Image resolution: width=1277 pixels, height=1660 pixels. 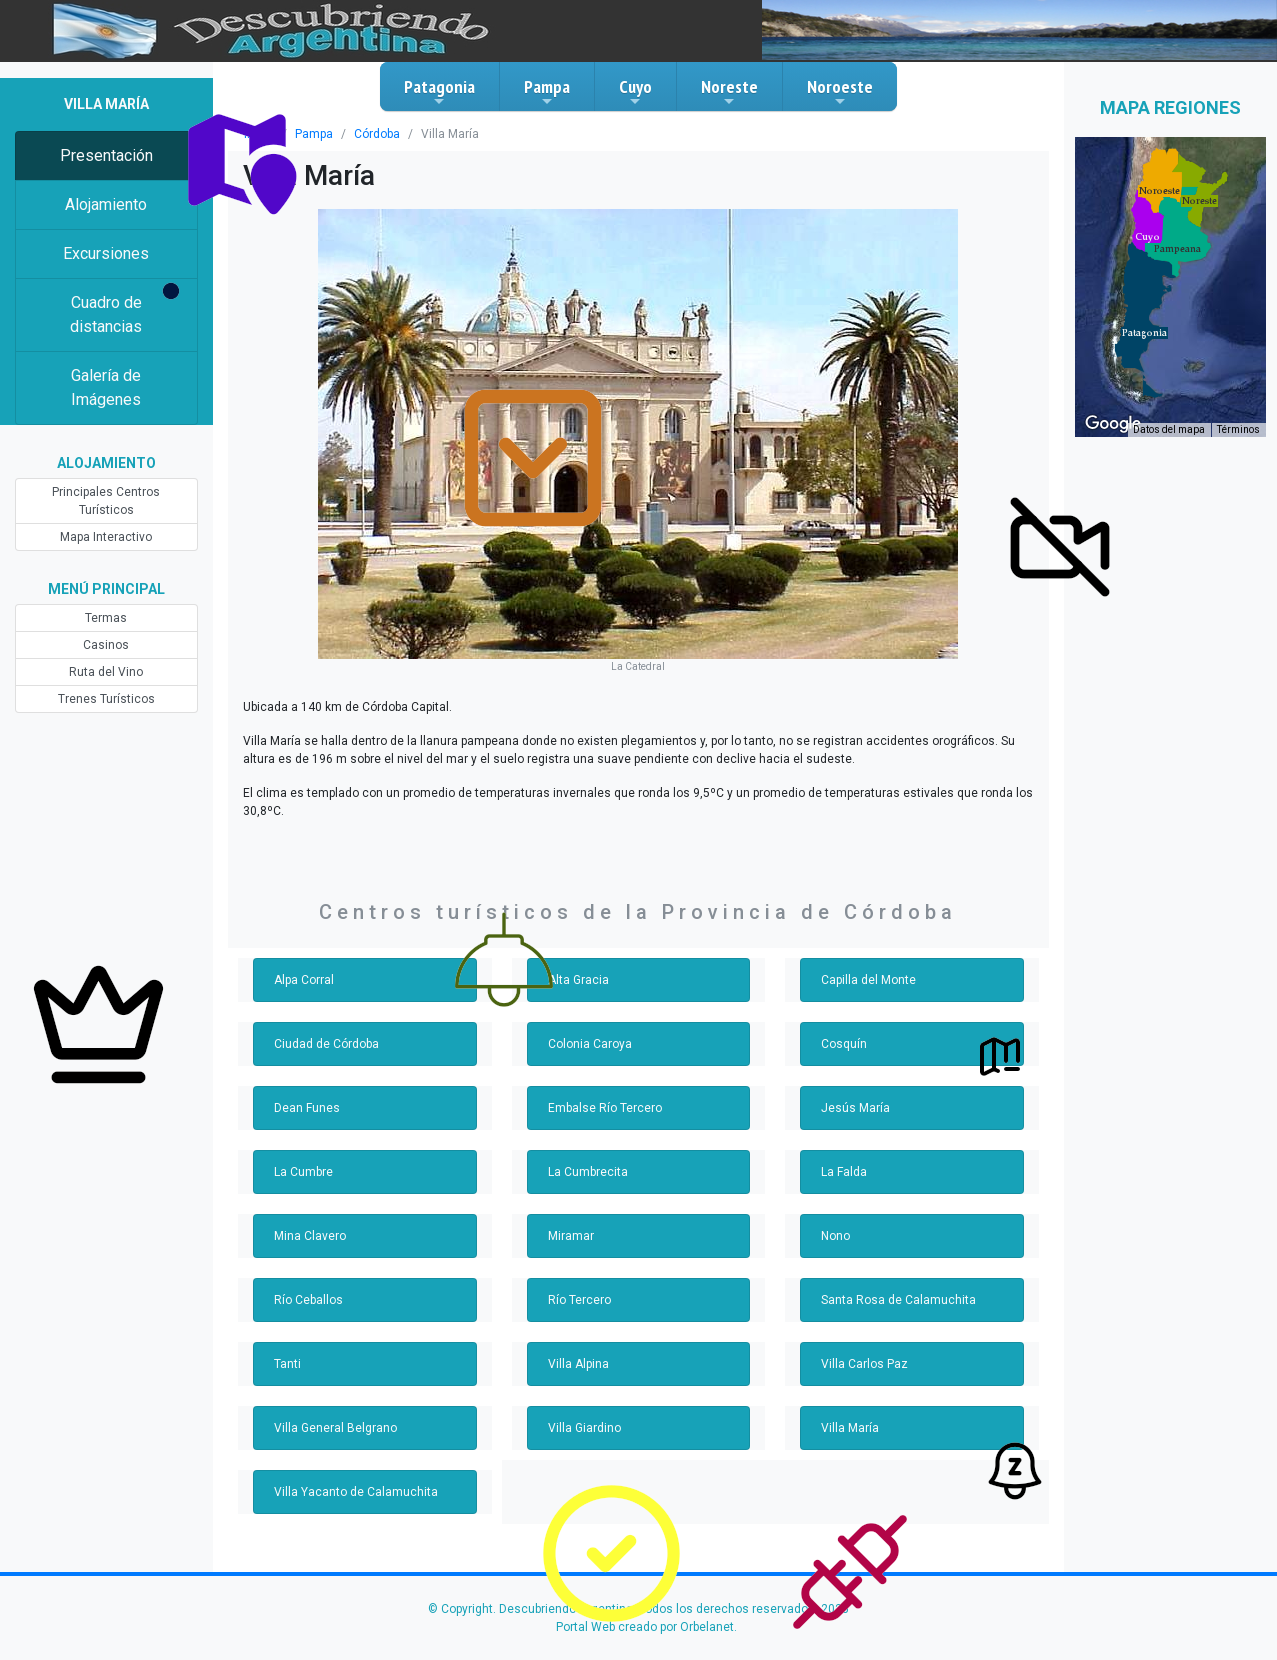 I want to click on turn off camera or disable video, so click(x=1060, y=547).